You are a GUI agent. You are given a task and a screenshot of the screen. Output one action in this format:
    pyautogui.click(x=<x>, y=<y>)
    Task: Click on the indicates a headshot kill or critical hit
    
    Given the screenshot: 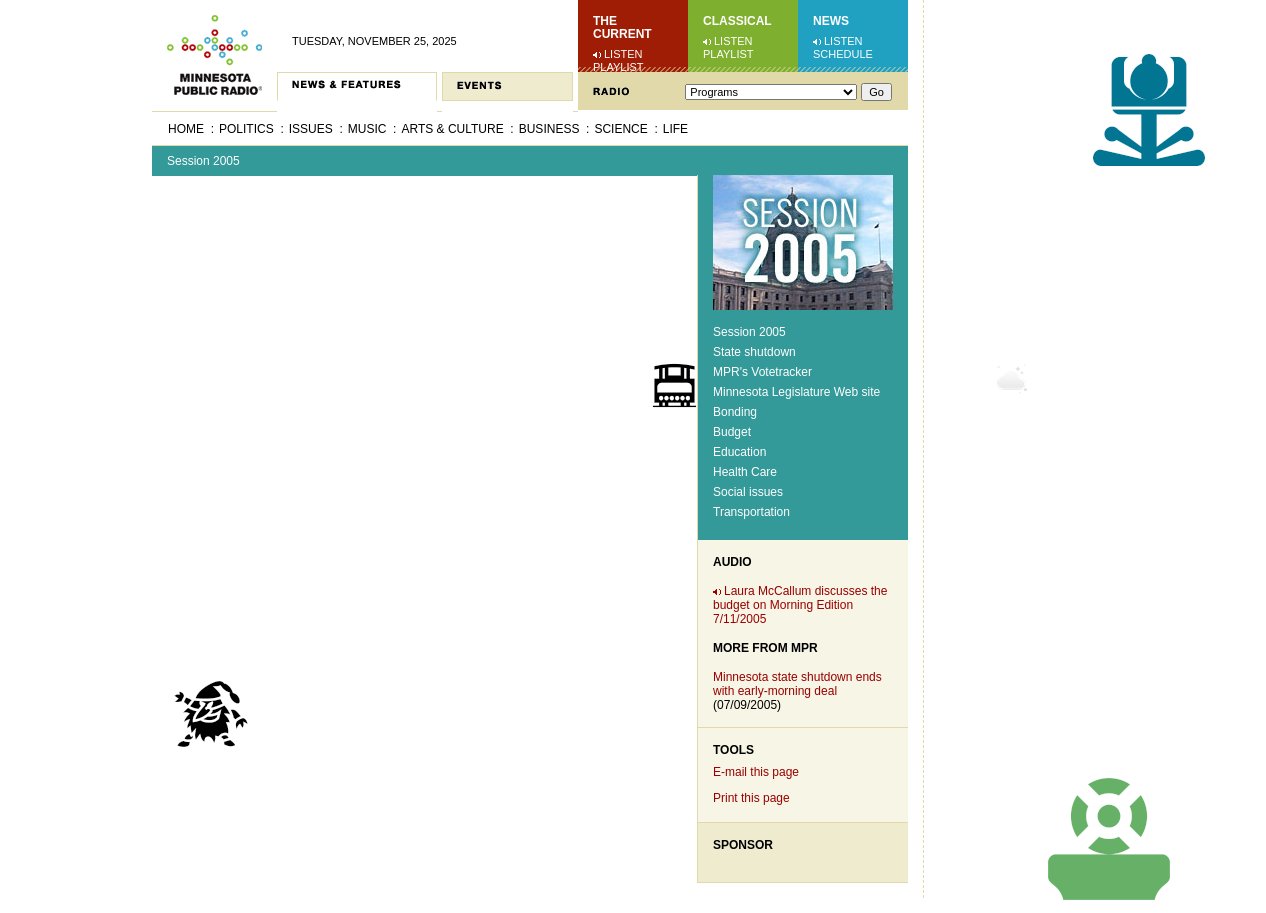 What is the action you would take?
    pyautogui.click(x=1109, y=839)
    